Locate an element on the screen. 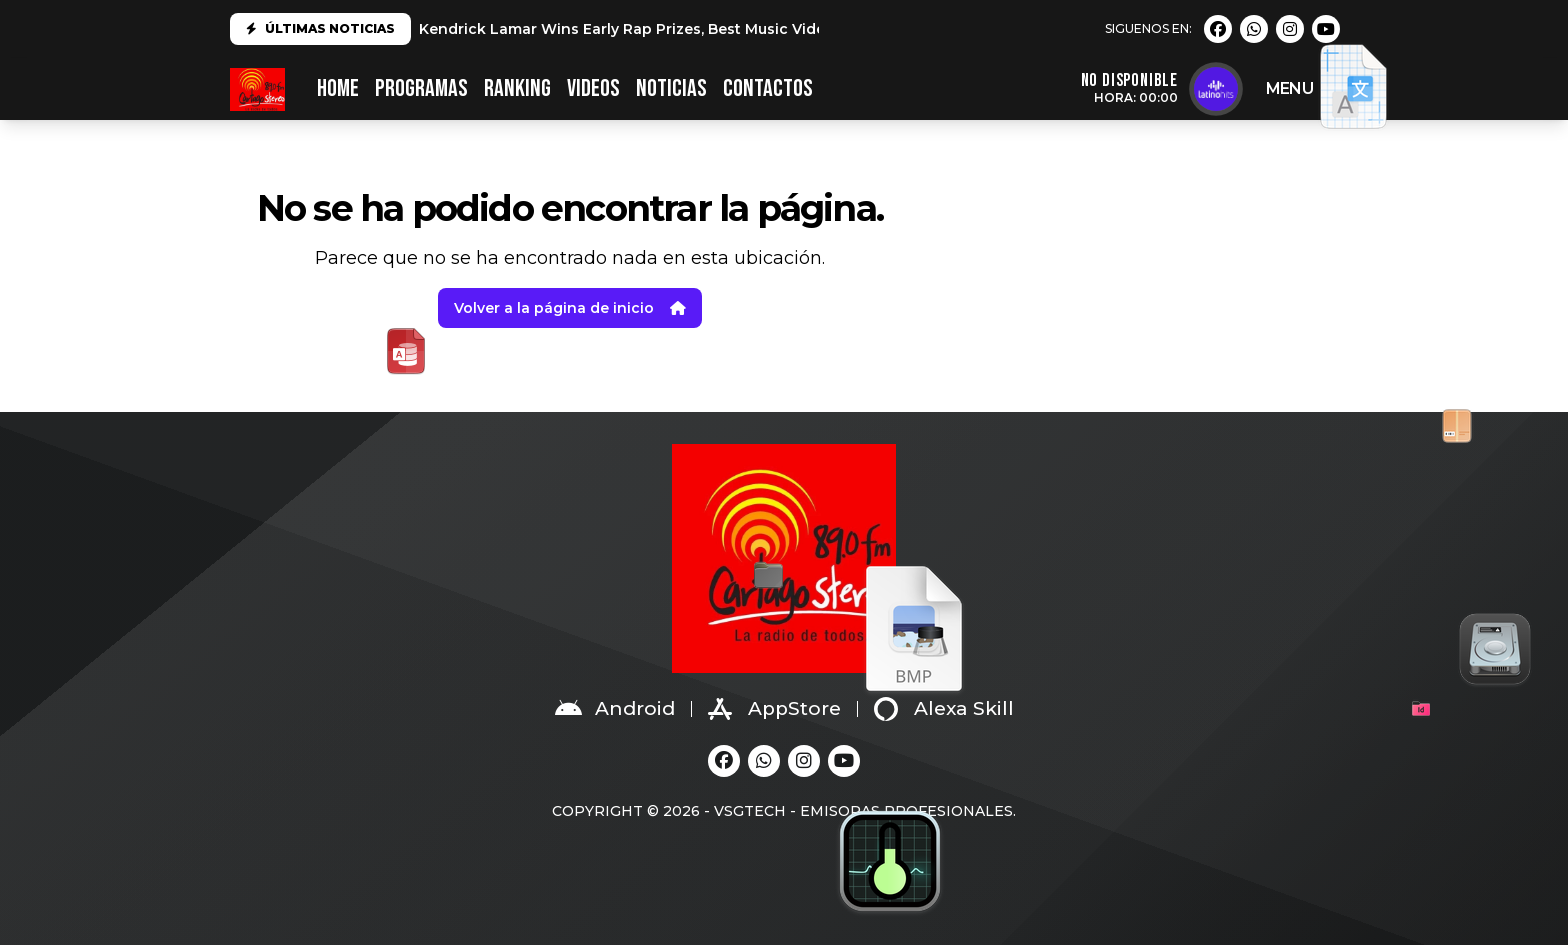 Image resolution: width=1568 pixels, height=945 pixels. folder containing adobe indesign project files is located at coordinates (1421, 709).